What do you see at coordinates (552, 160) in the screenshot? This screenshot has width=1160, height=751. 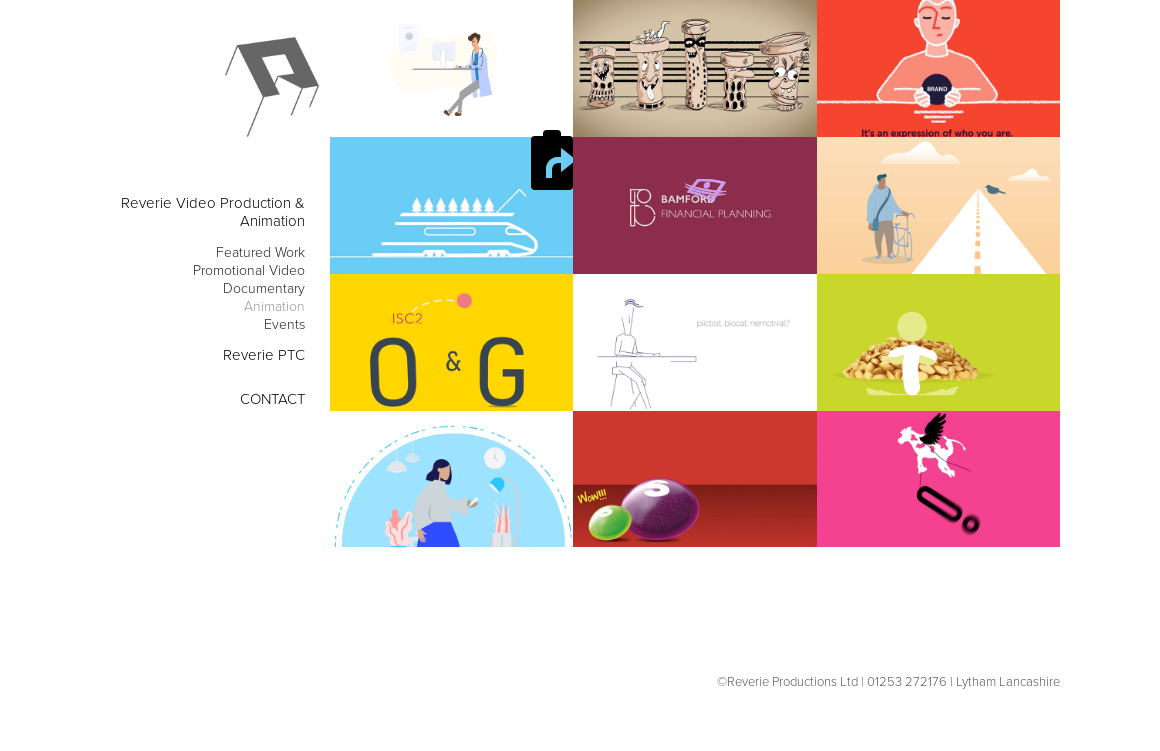 I see `share battery power with another device` at bounding box center [552, 160].